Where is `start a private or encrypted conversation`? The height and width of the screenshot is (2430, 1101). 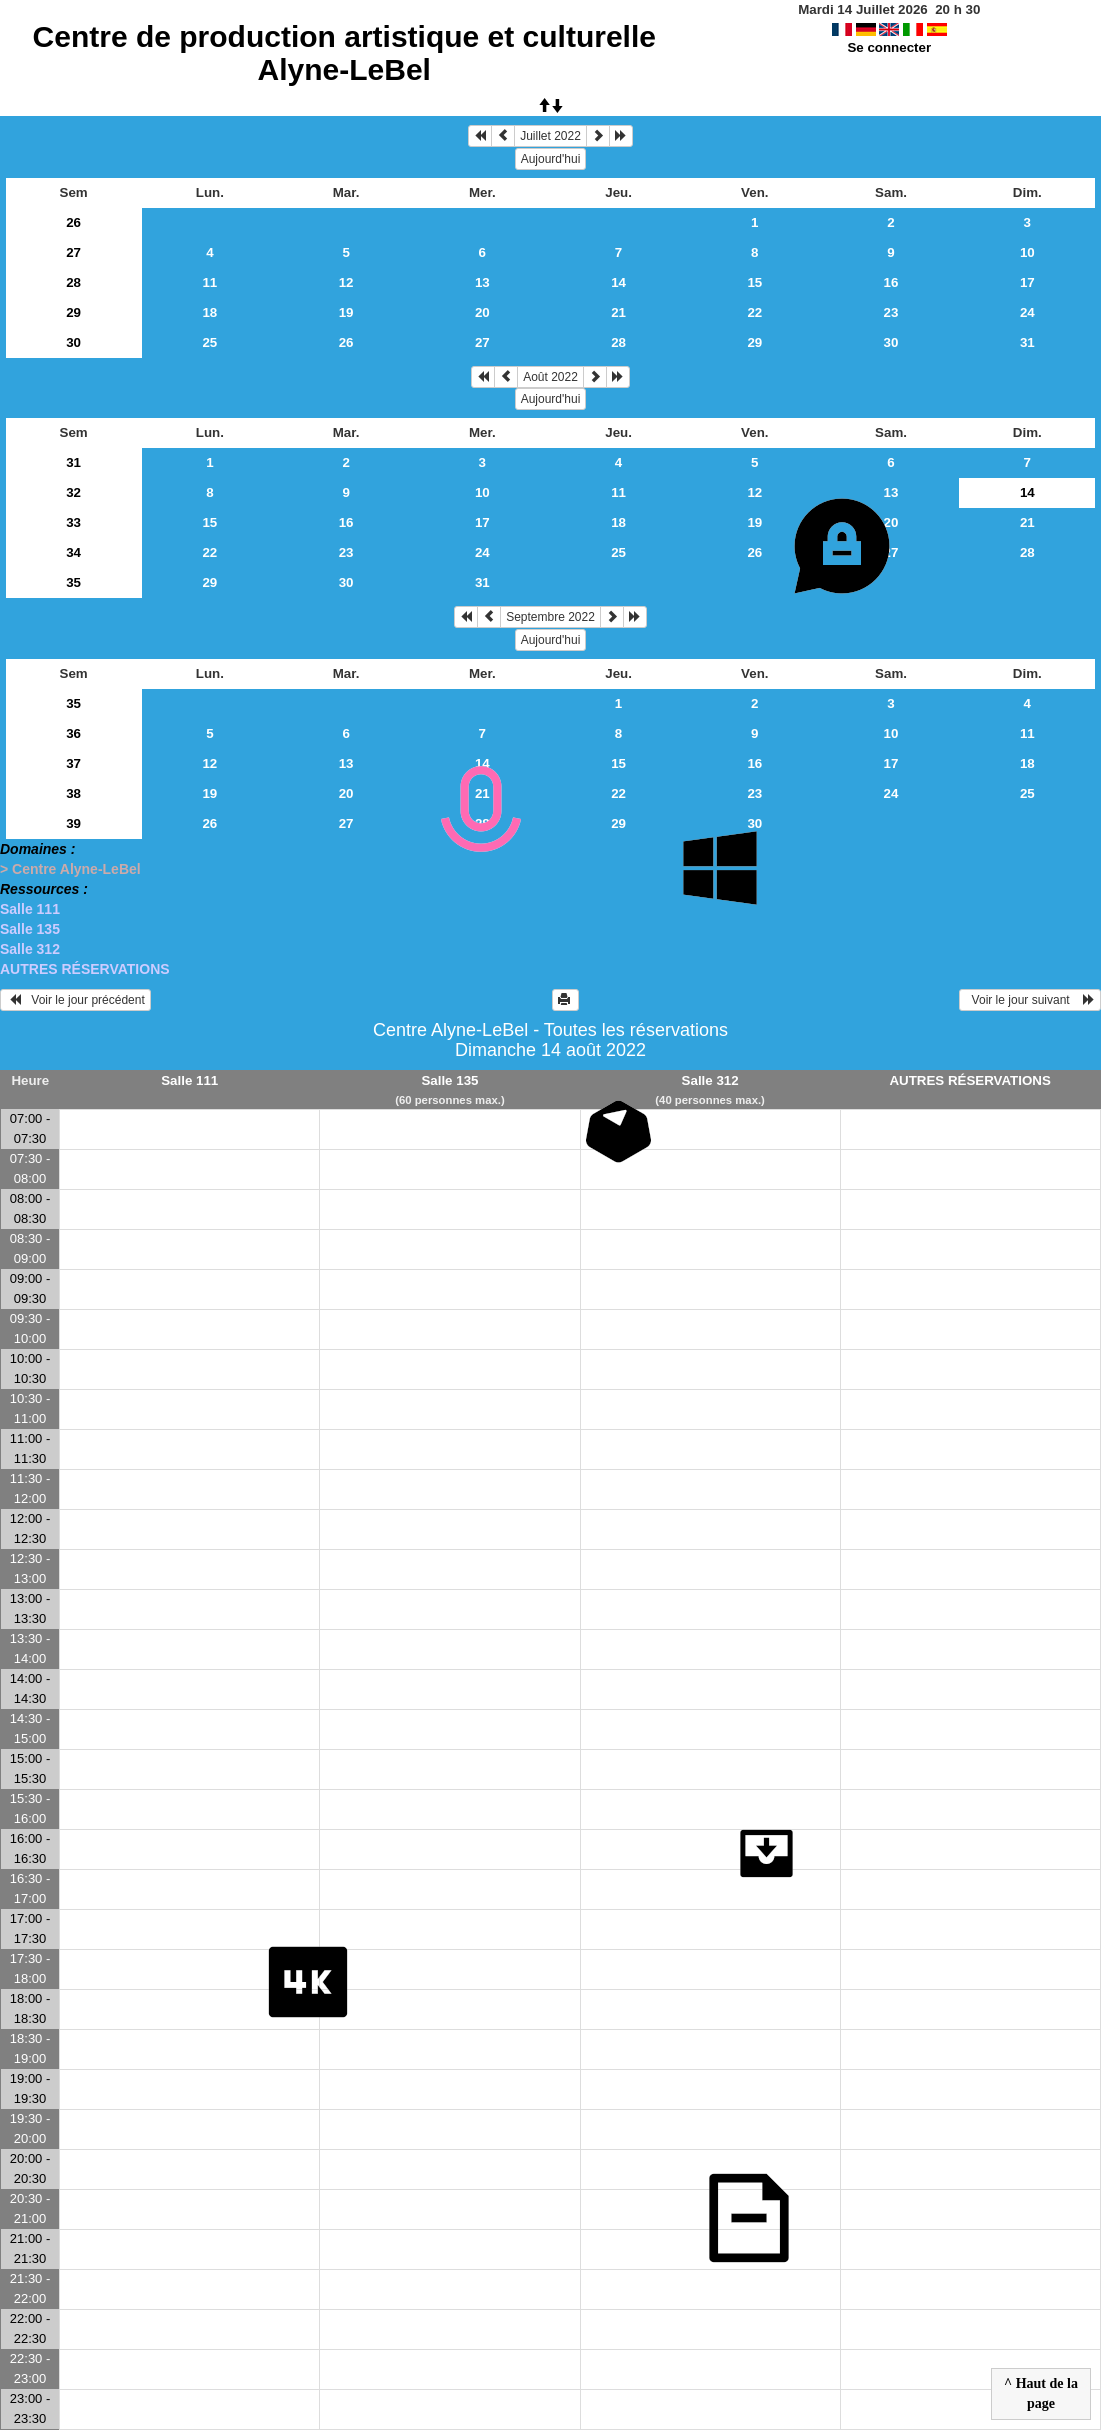
start a private or encrypted conversation is located at coordinates (842, 546).